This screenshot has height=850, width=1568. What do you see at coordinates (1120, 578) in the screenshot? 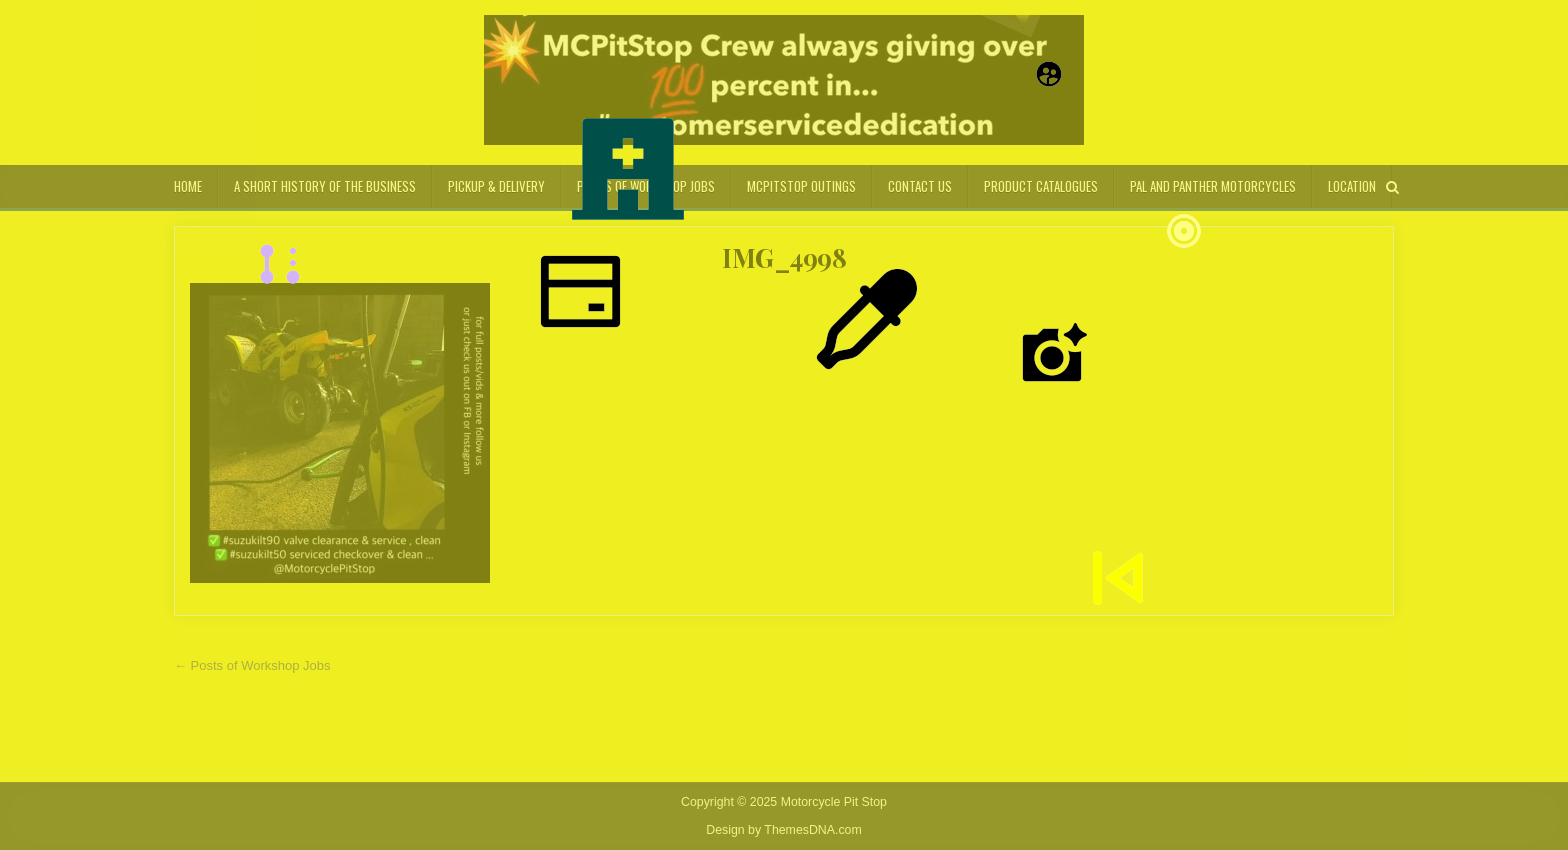
I see `skip to previous track` at bounding box center [1120, 578].